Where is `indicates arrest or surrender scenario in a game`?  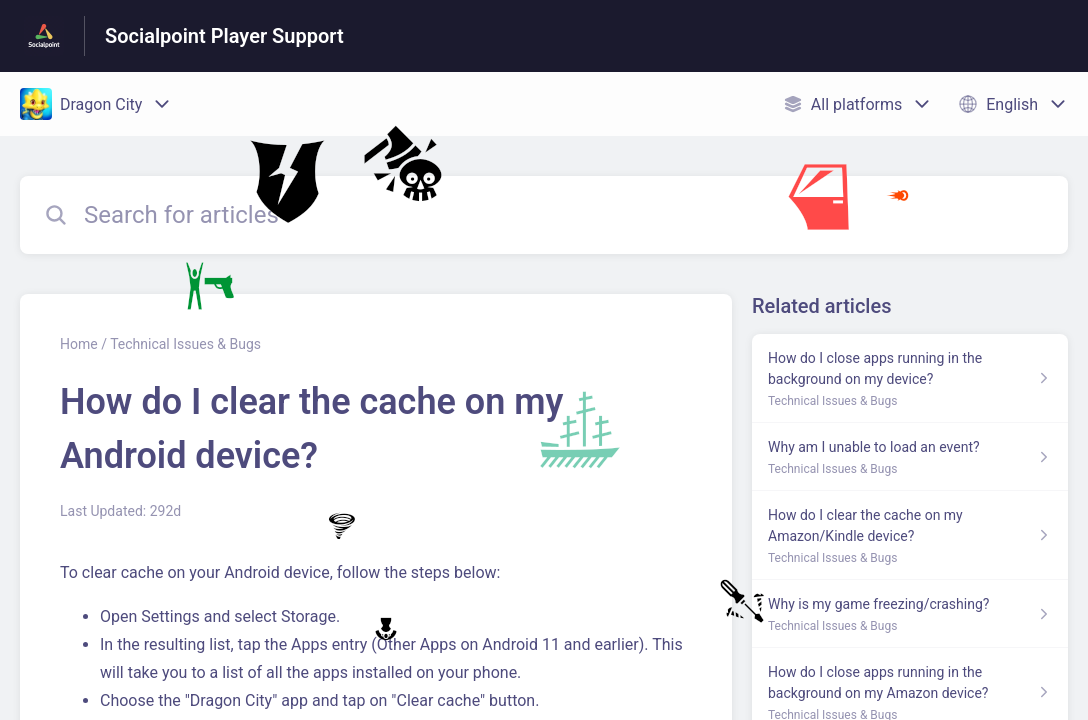
indicates arrest or surrender scenario in a game is located at coordinates (210, 286).